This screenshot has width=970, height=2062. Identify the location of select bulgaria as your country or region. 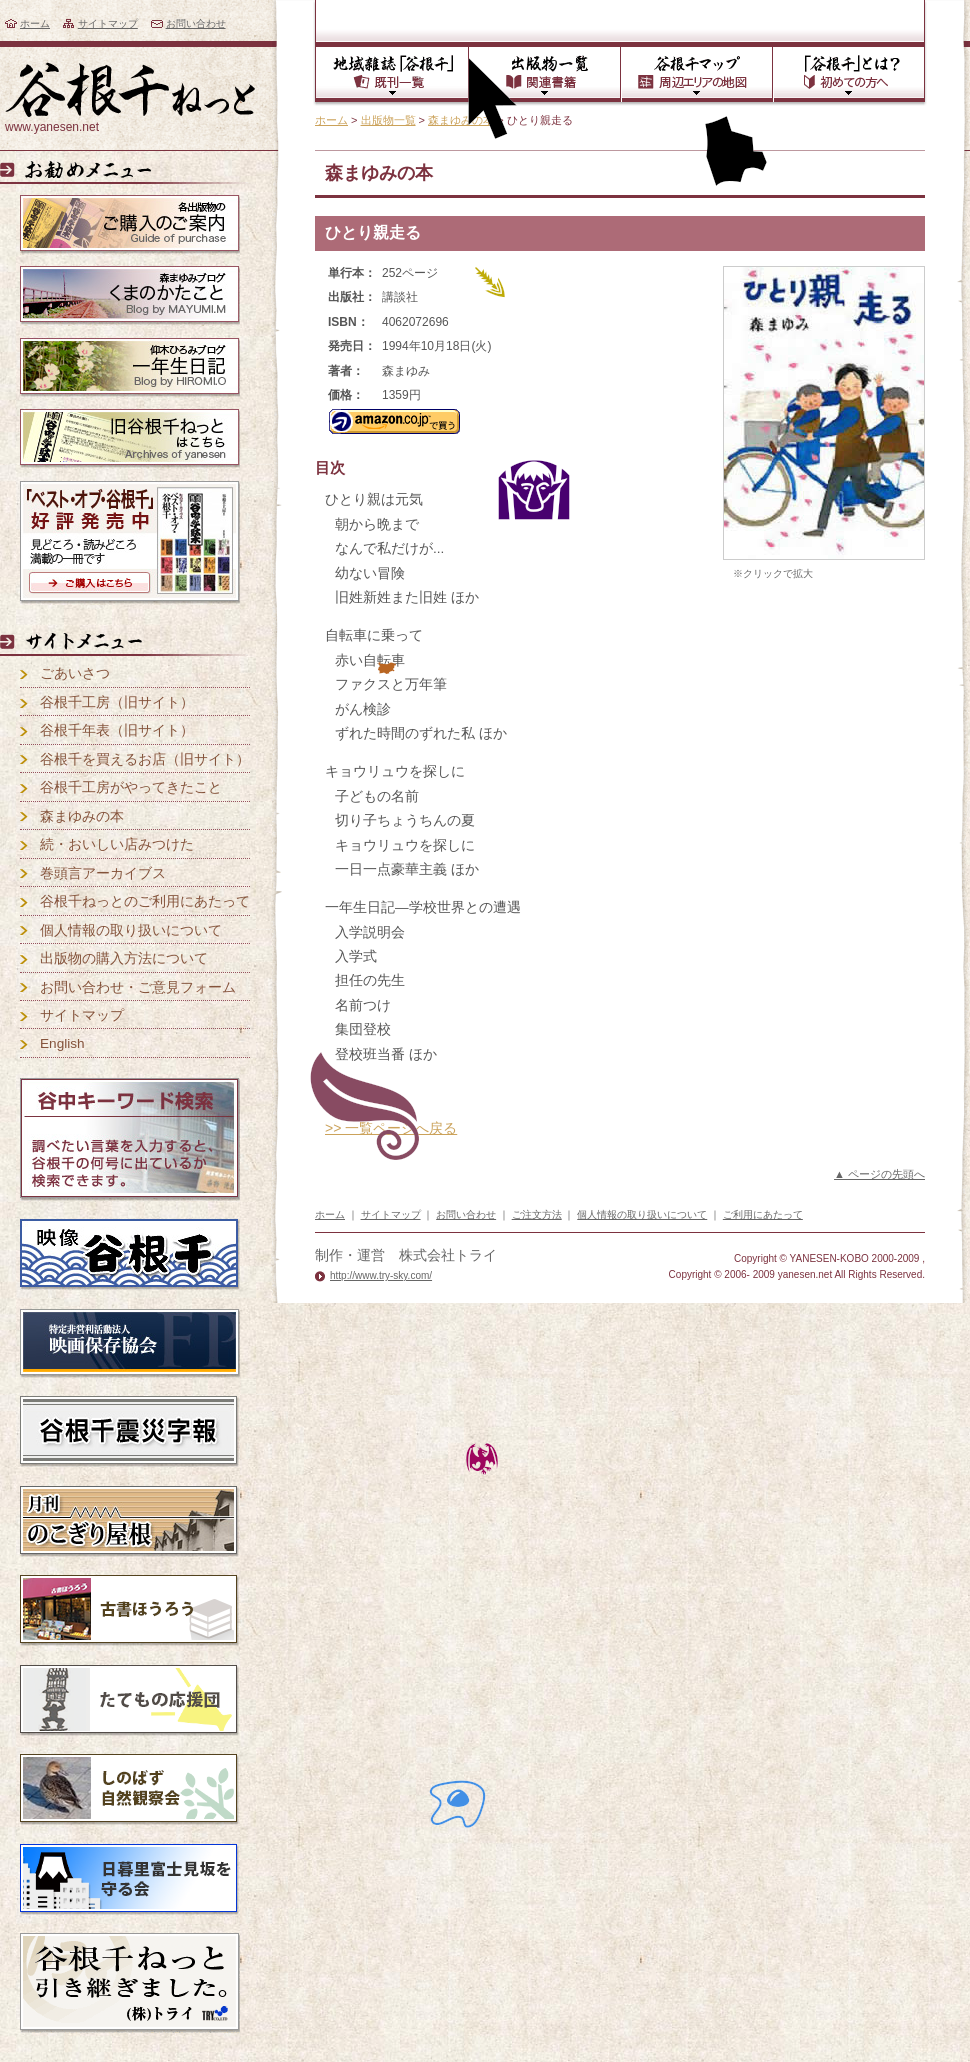
(387, 668).